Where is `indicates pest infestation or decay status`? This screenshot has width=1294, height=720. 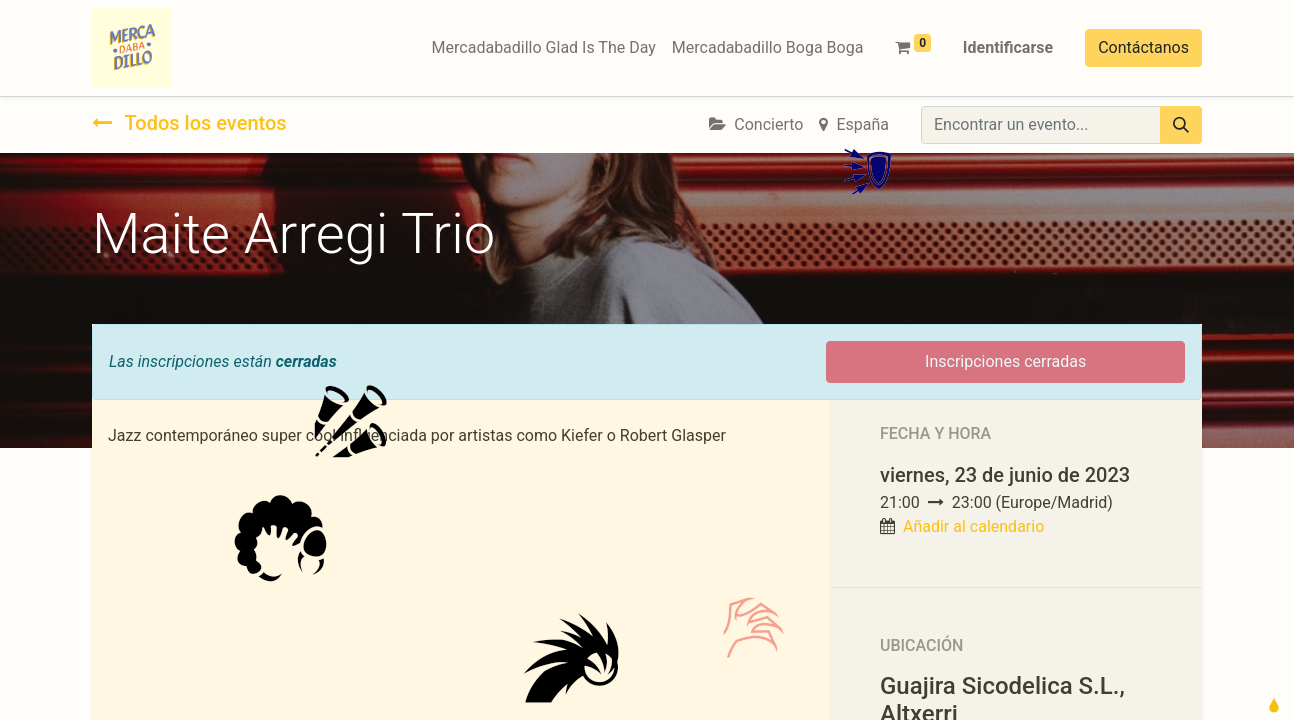 indicates pest infestation or decay status is located at coordinates (280, 541).